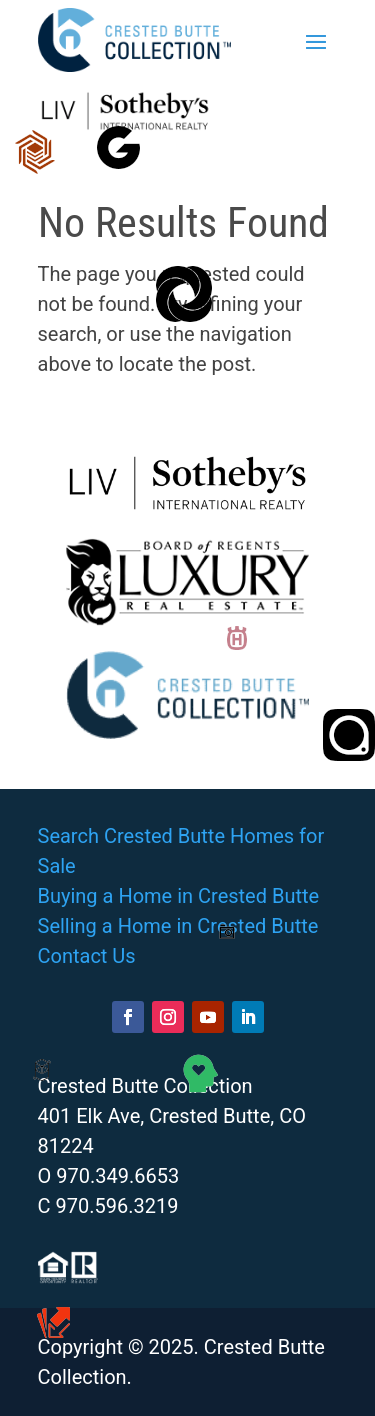  What do you see at coordinates (184, 294) in the screenshot?
I see `open ShareX screen capture application` at bounding box center [184, 294].